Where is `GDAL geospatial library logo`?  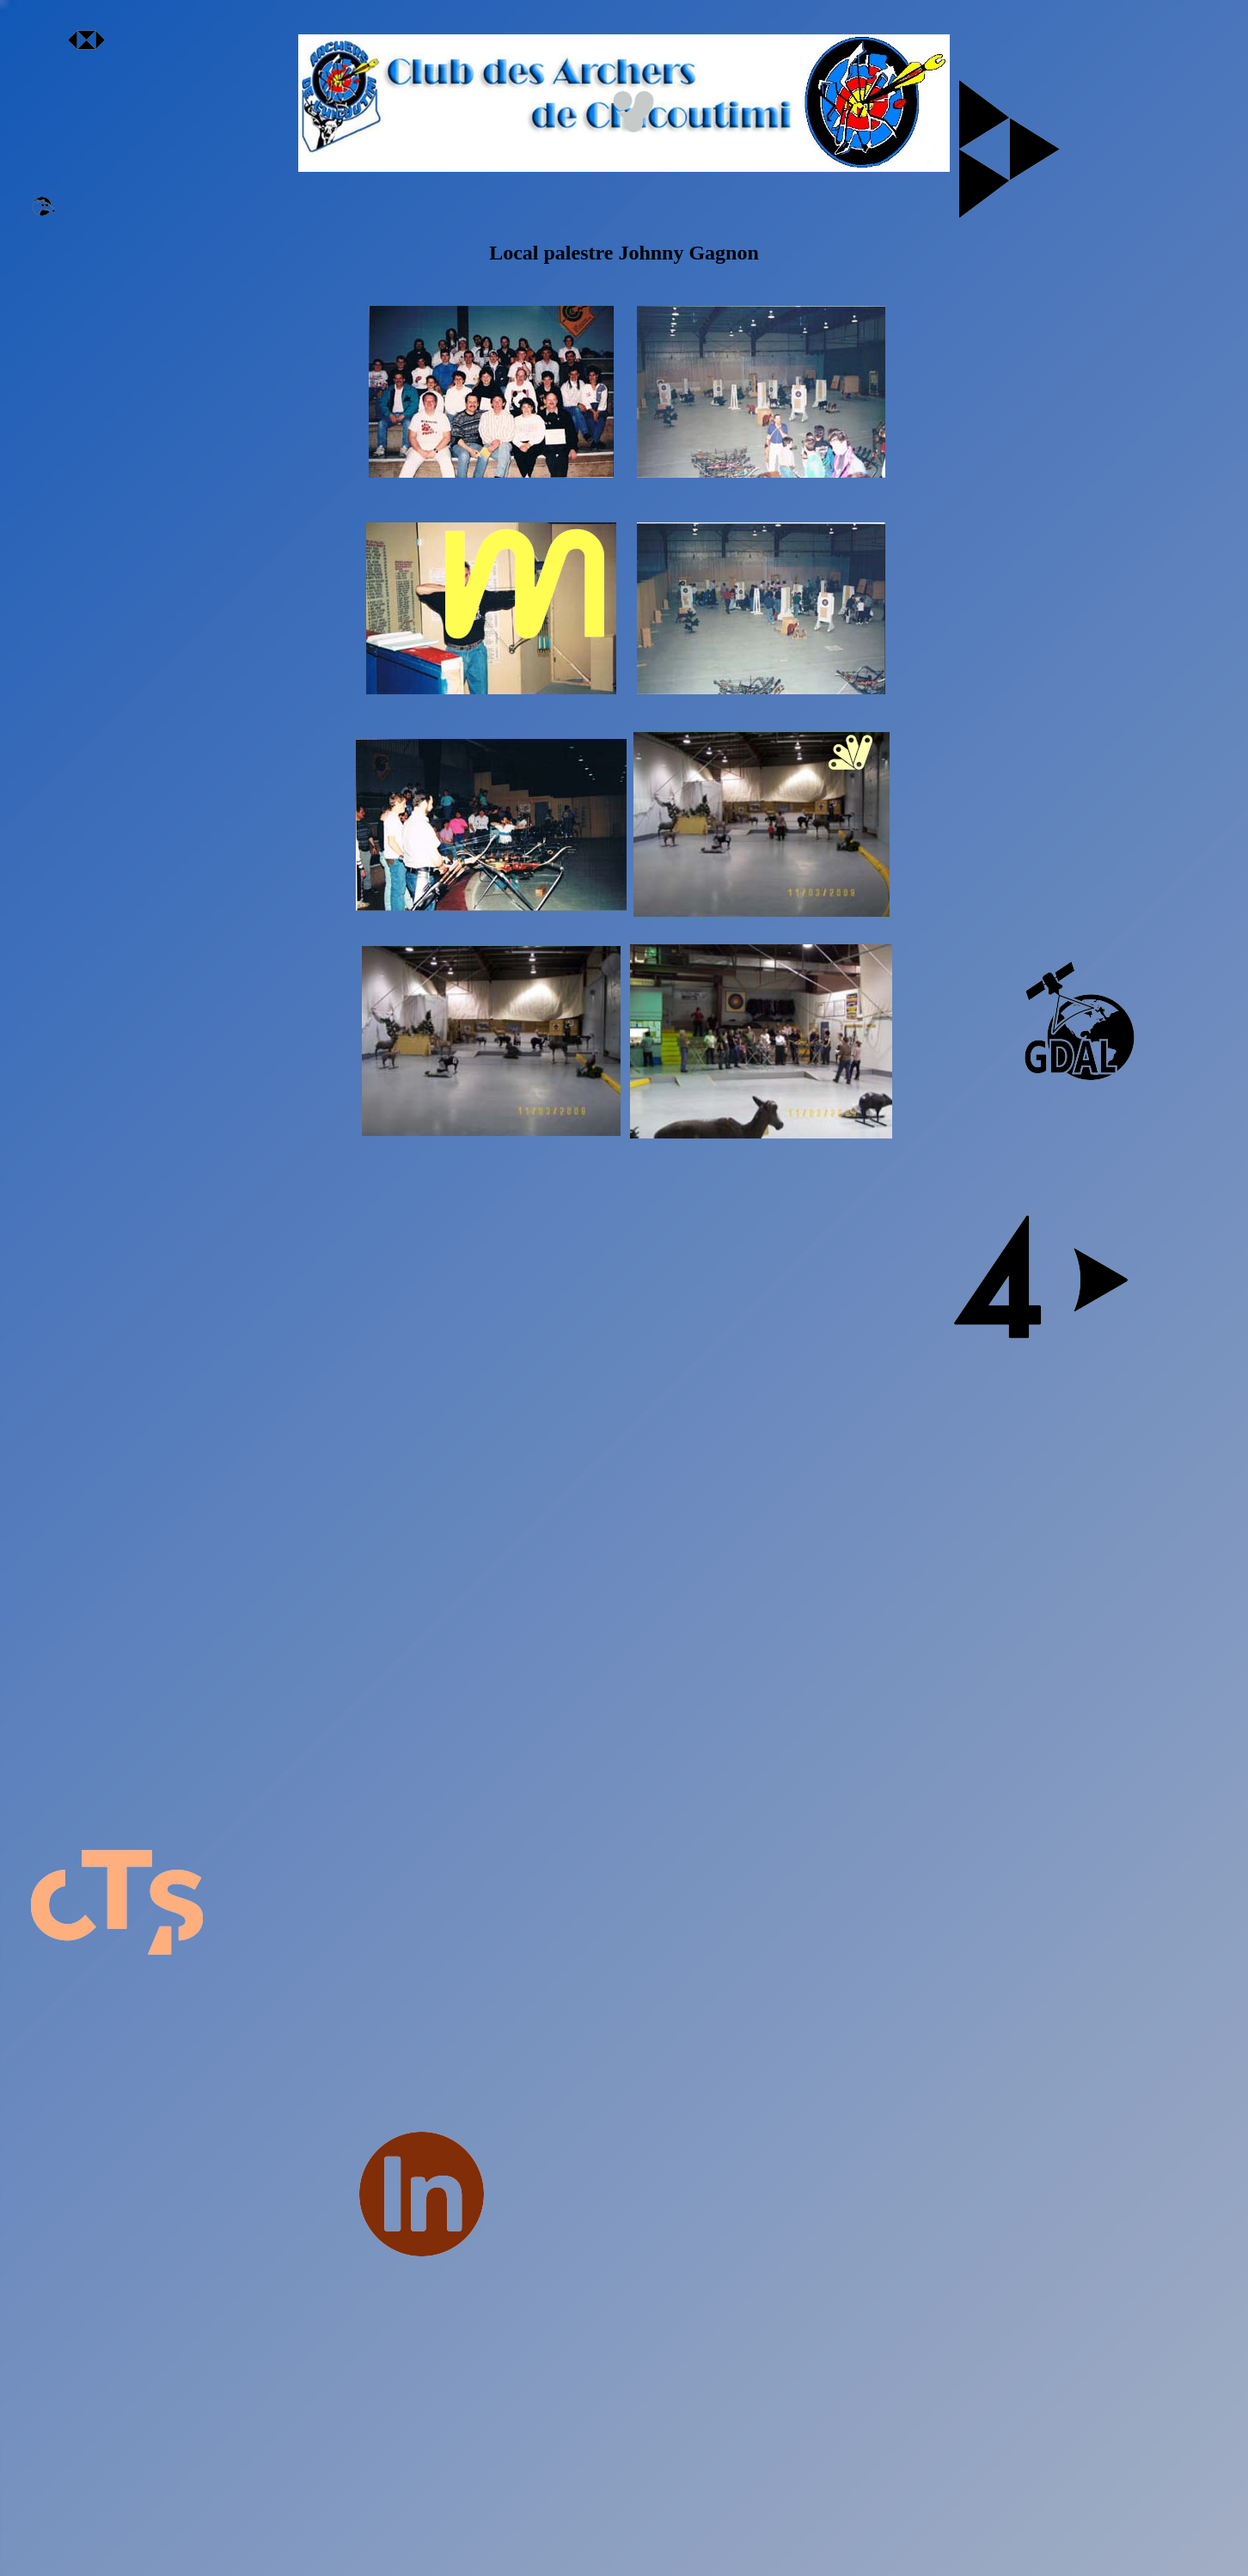 GDAL geospatial library logo is located at coordinates (1080, 1021).